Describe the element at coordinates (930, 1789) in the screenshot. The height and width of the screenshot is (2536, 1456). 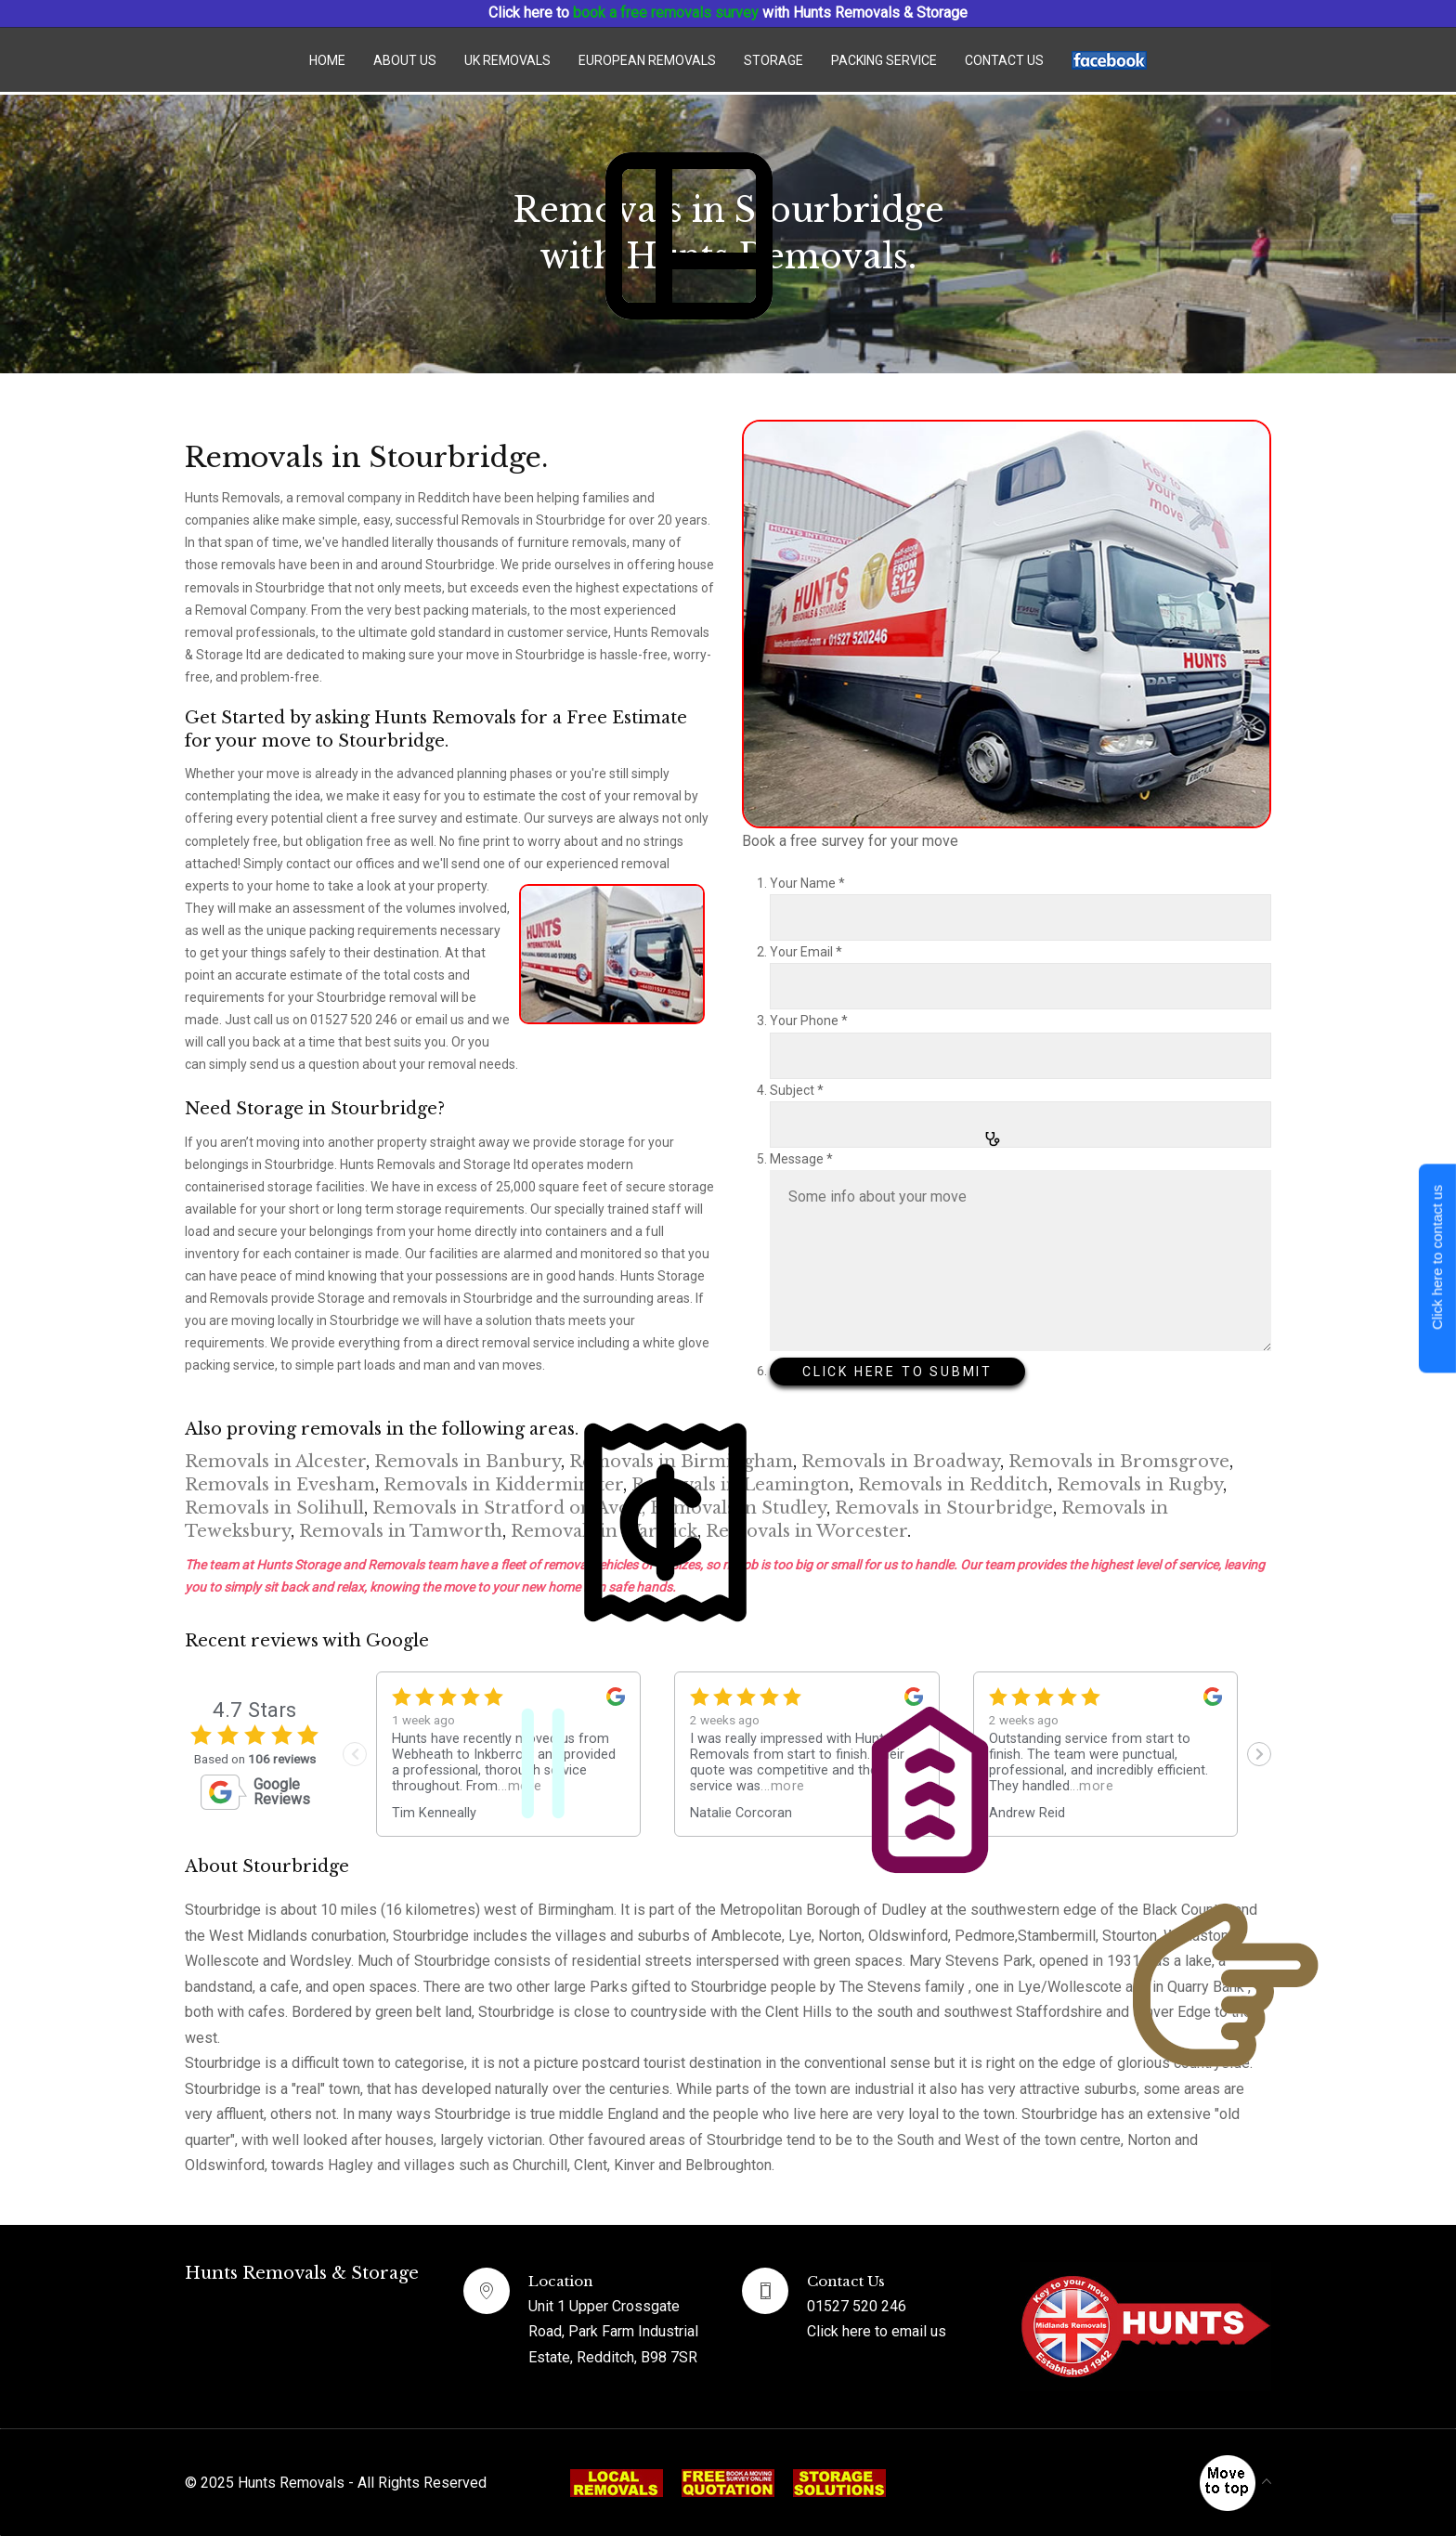
I see `view military or user rank status` at that location.